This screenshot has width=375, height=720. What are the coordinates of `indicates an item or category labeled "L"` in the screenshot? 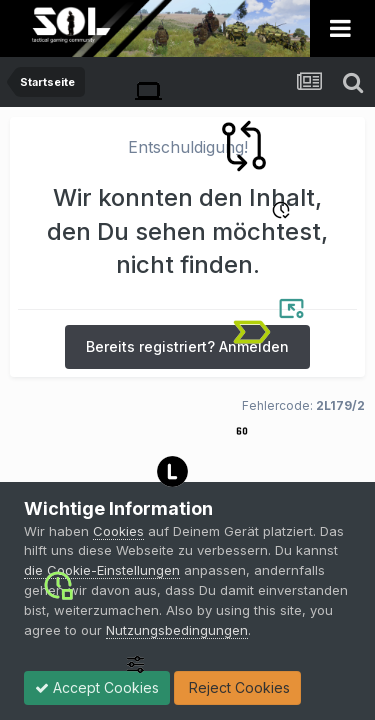 It's located at (172, 471).